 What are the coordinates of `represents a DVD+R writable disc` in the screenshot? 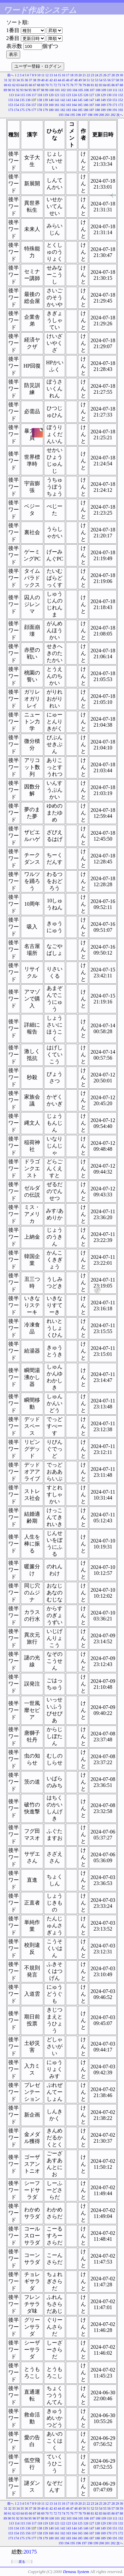 It's located at (97, 1290).